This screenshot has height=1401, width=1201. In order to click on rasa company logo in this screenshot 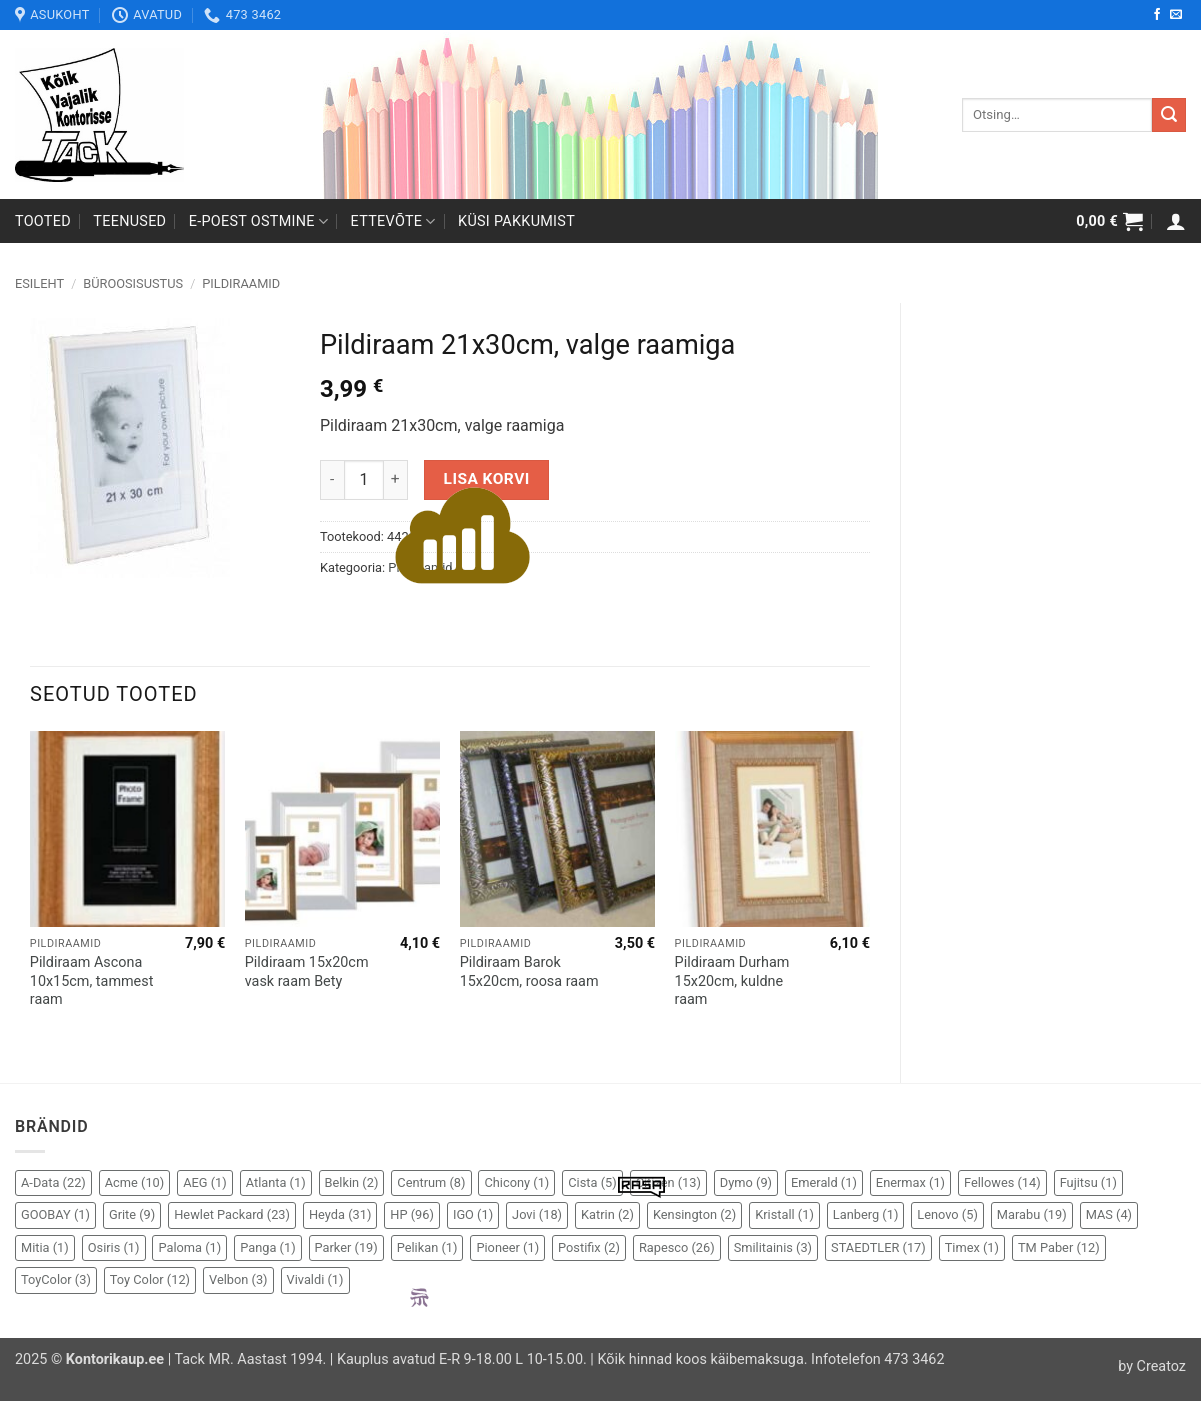, I will do `click(641, 1187)`.